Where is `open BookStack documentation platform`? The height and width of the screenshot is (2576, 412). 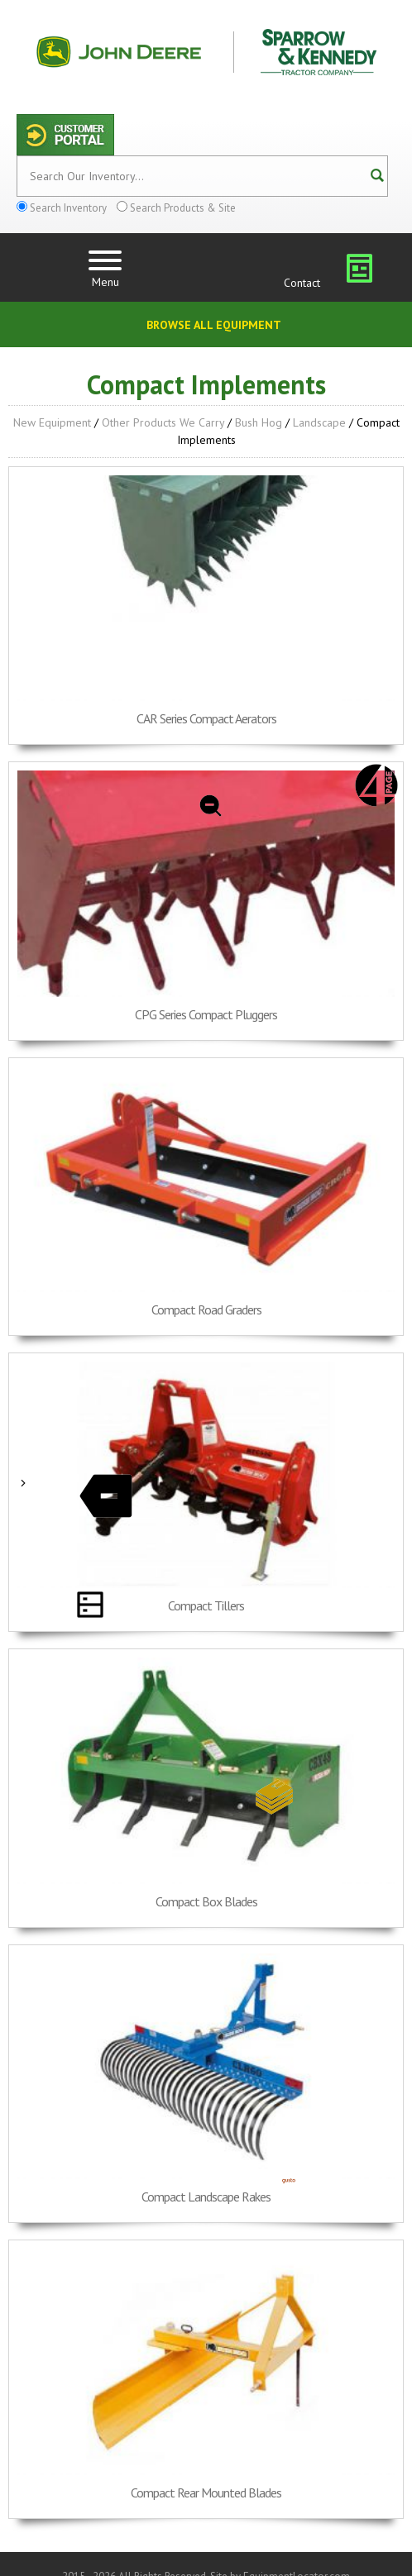 open BookStack documentation platform is located at coordinates (274, 1796).